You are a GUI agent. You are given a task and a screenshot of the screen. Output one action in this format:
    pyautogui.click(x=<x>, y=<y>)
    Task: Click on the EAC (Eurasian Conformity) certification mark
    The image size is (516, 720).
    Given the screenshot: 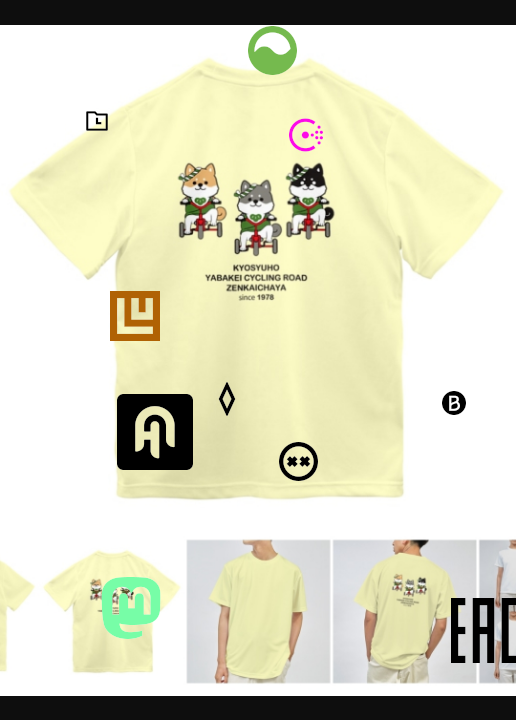 What is the action you would take?
    pyautogui.click(x=483, y=630)
    